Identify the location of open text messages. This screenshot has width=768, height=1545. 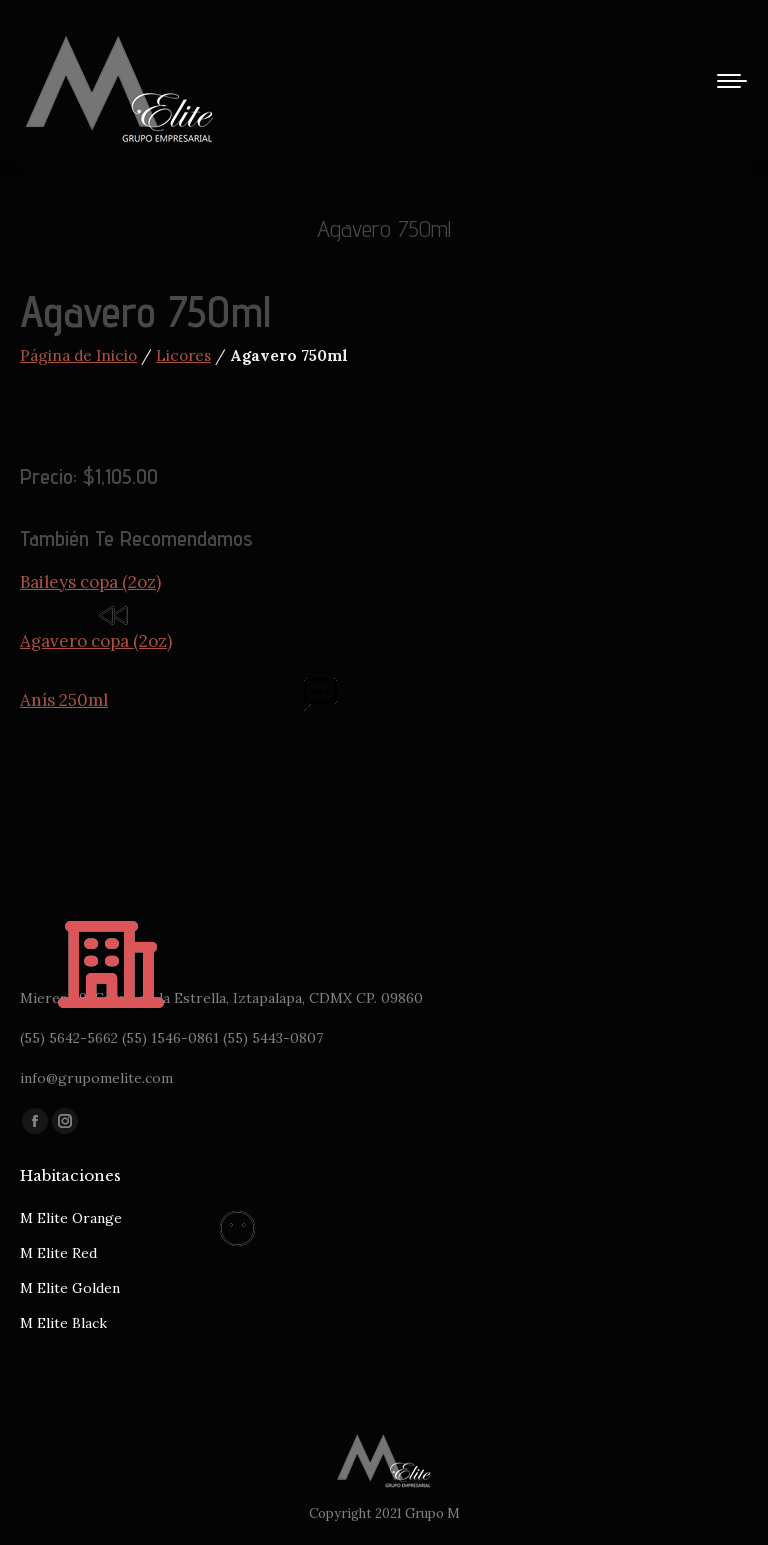
(320, 694).